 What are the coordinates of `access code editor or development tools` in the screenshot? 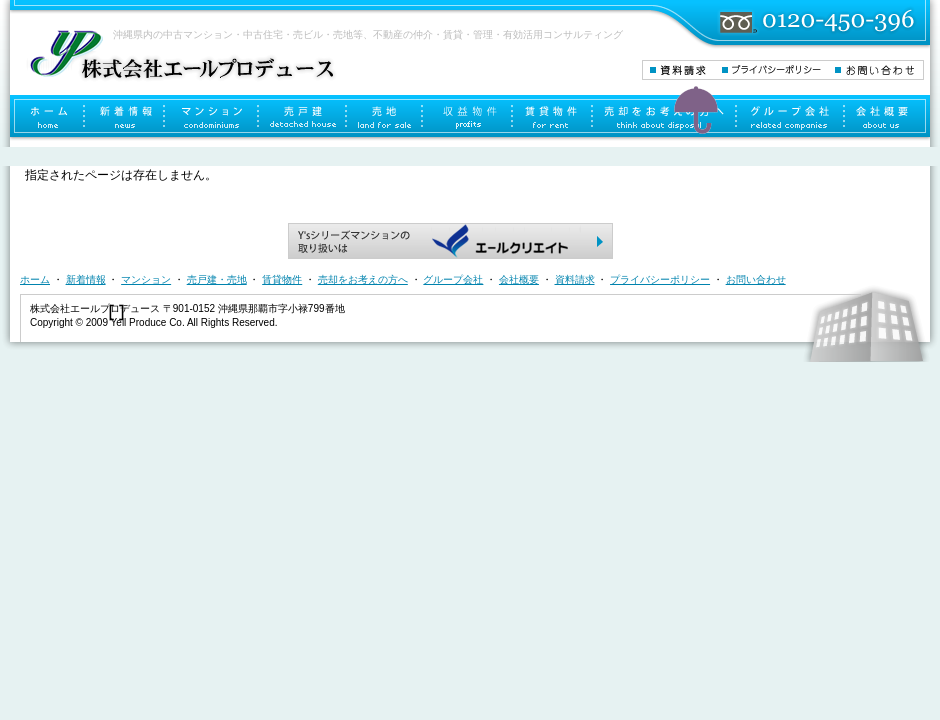 It's located at (116, 312).